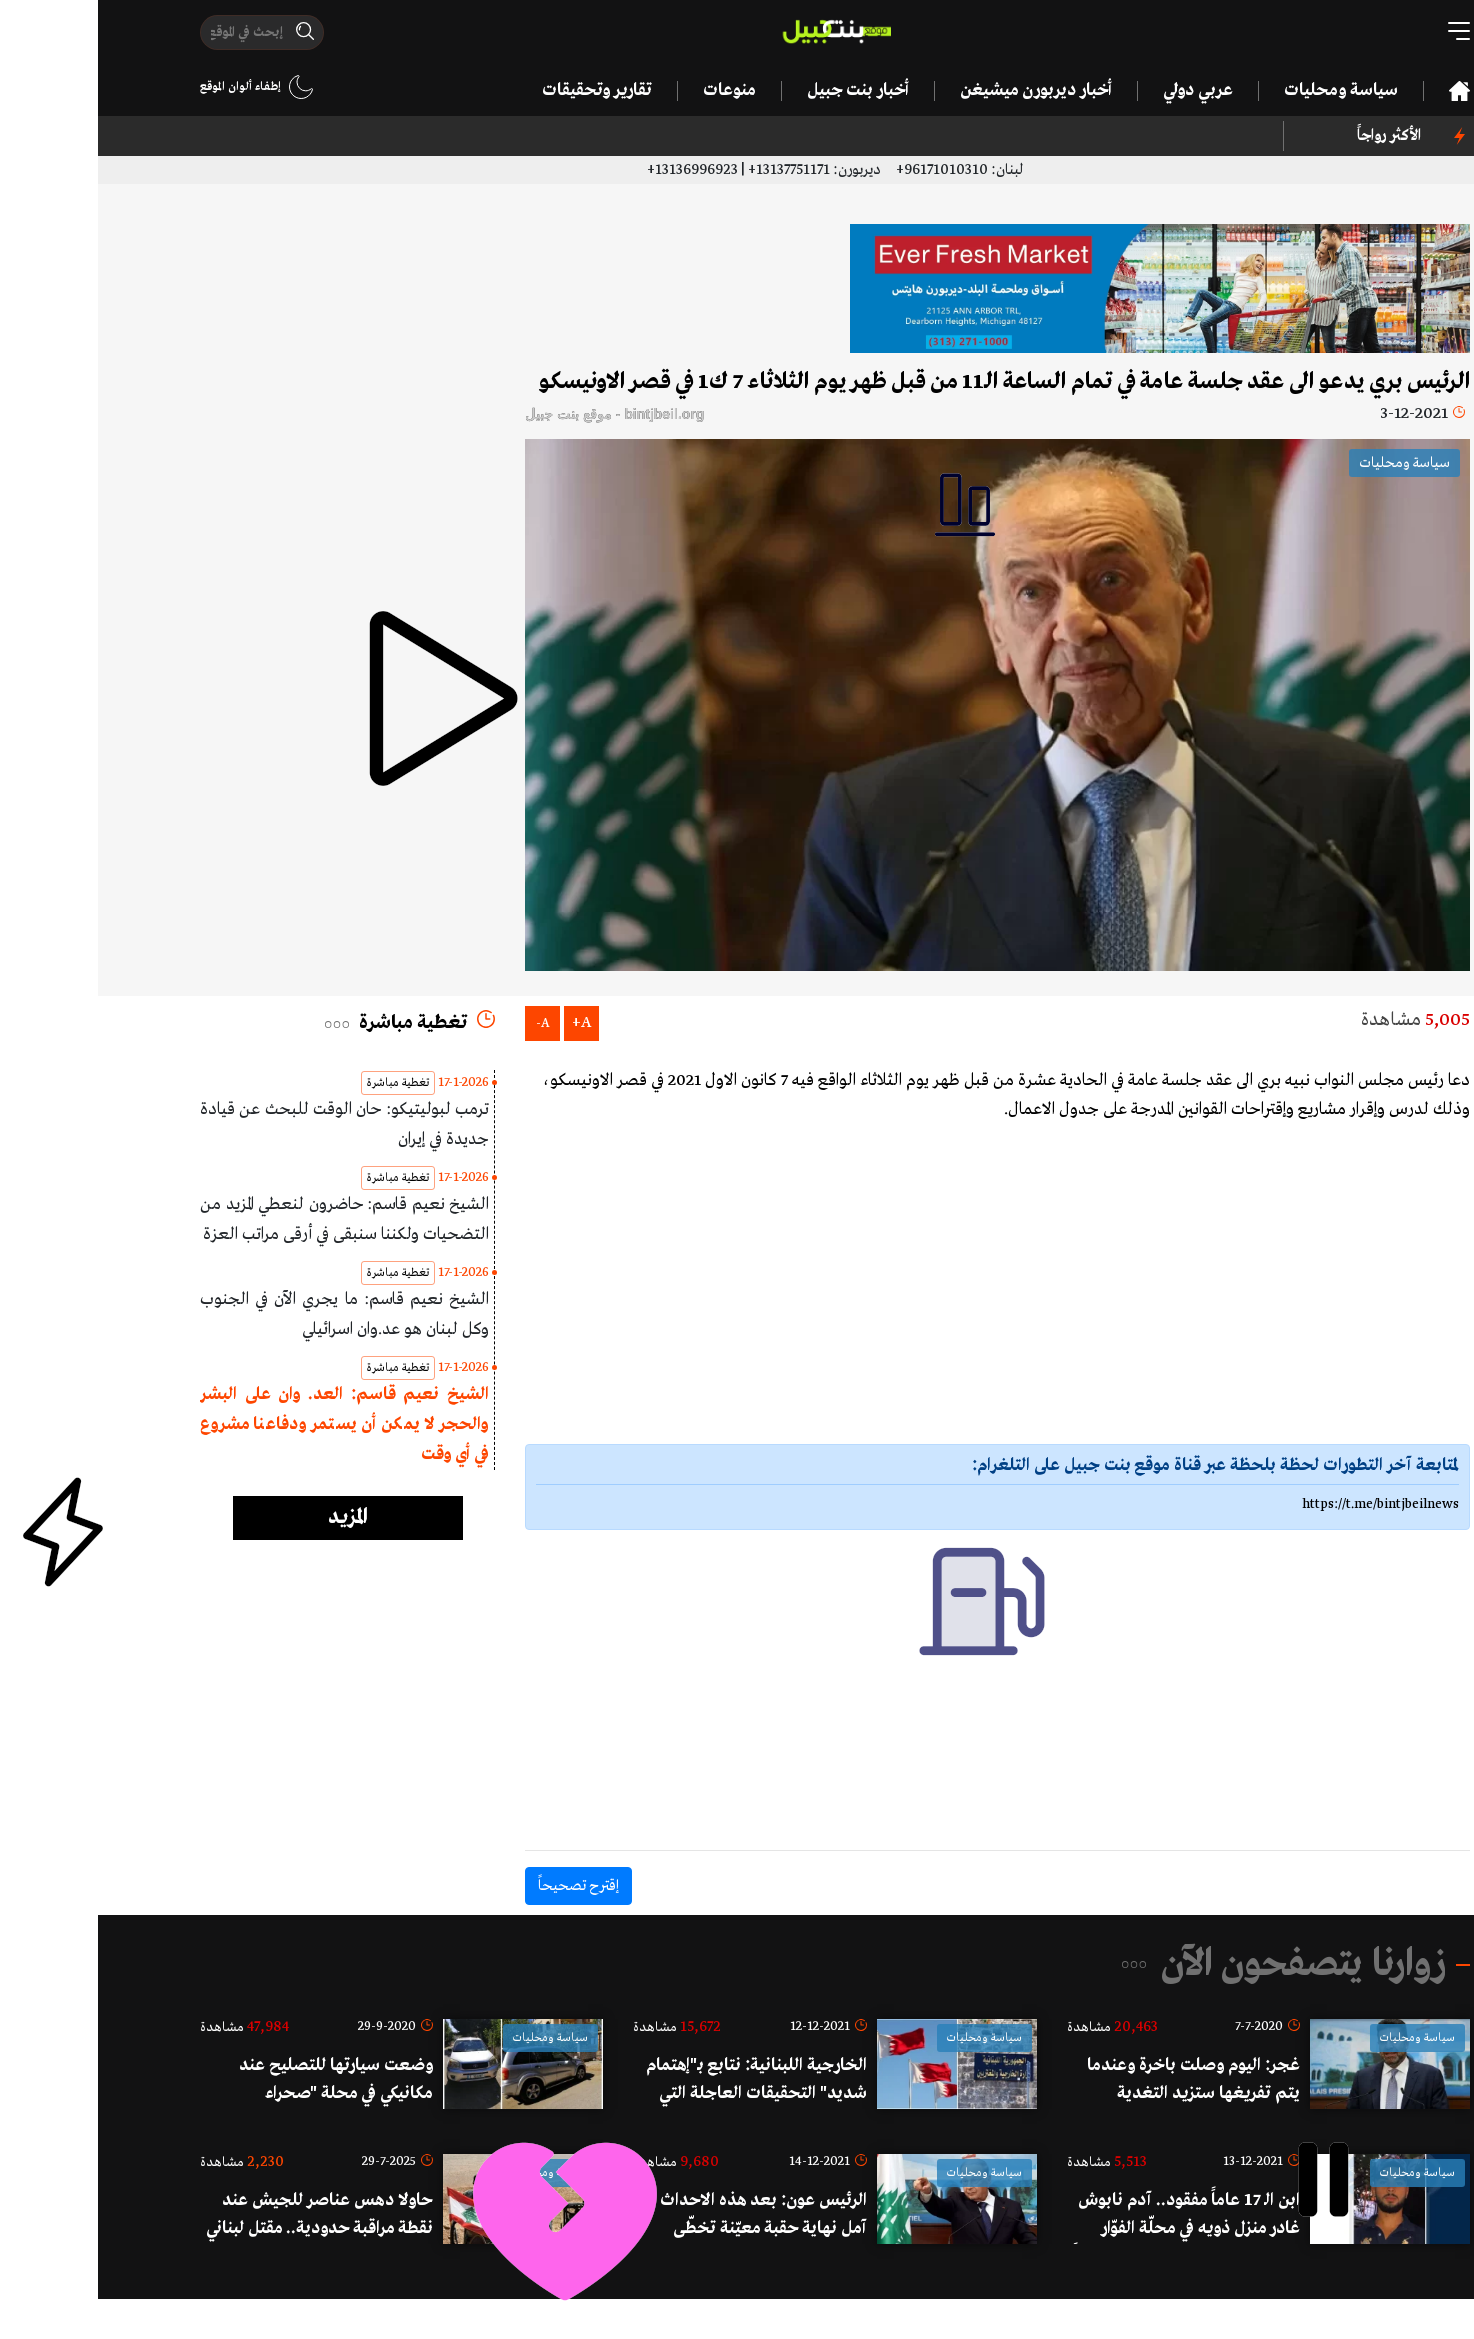 This screenshot has height=2339, width=1474. I want to click on indicates fast or instant action, so click(63, 1532).